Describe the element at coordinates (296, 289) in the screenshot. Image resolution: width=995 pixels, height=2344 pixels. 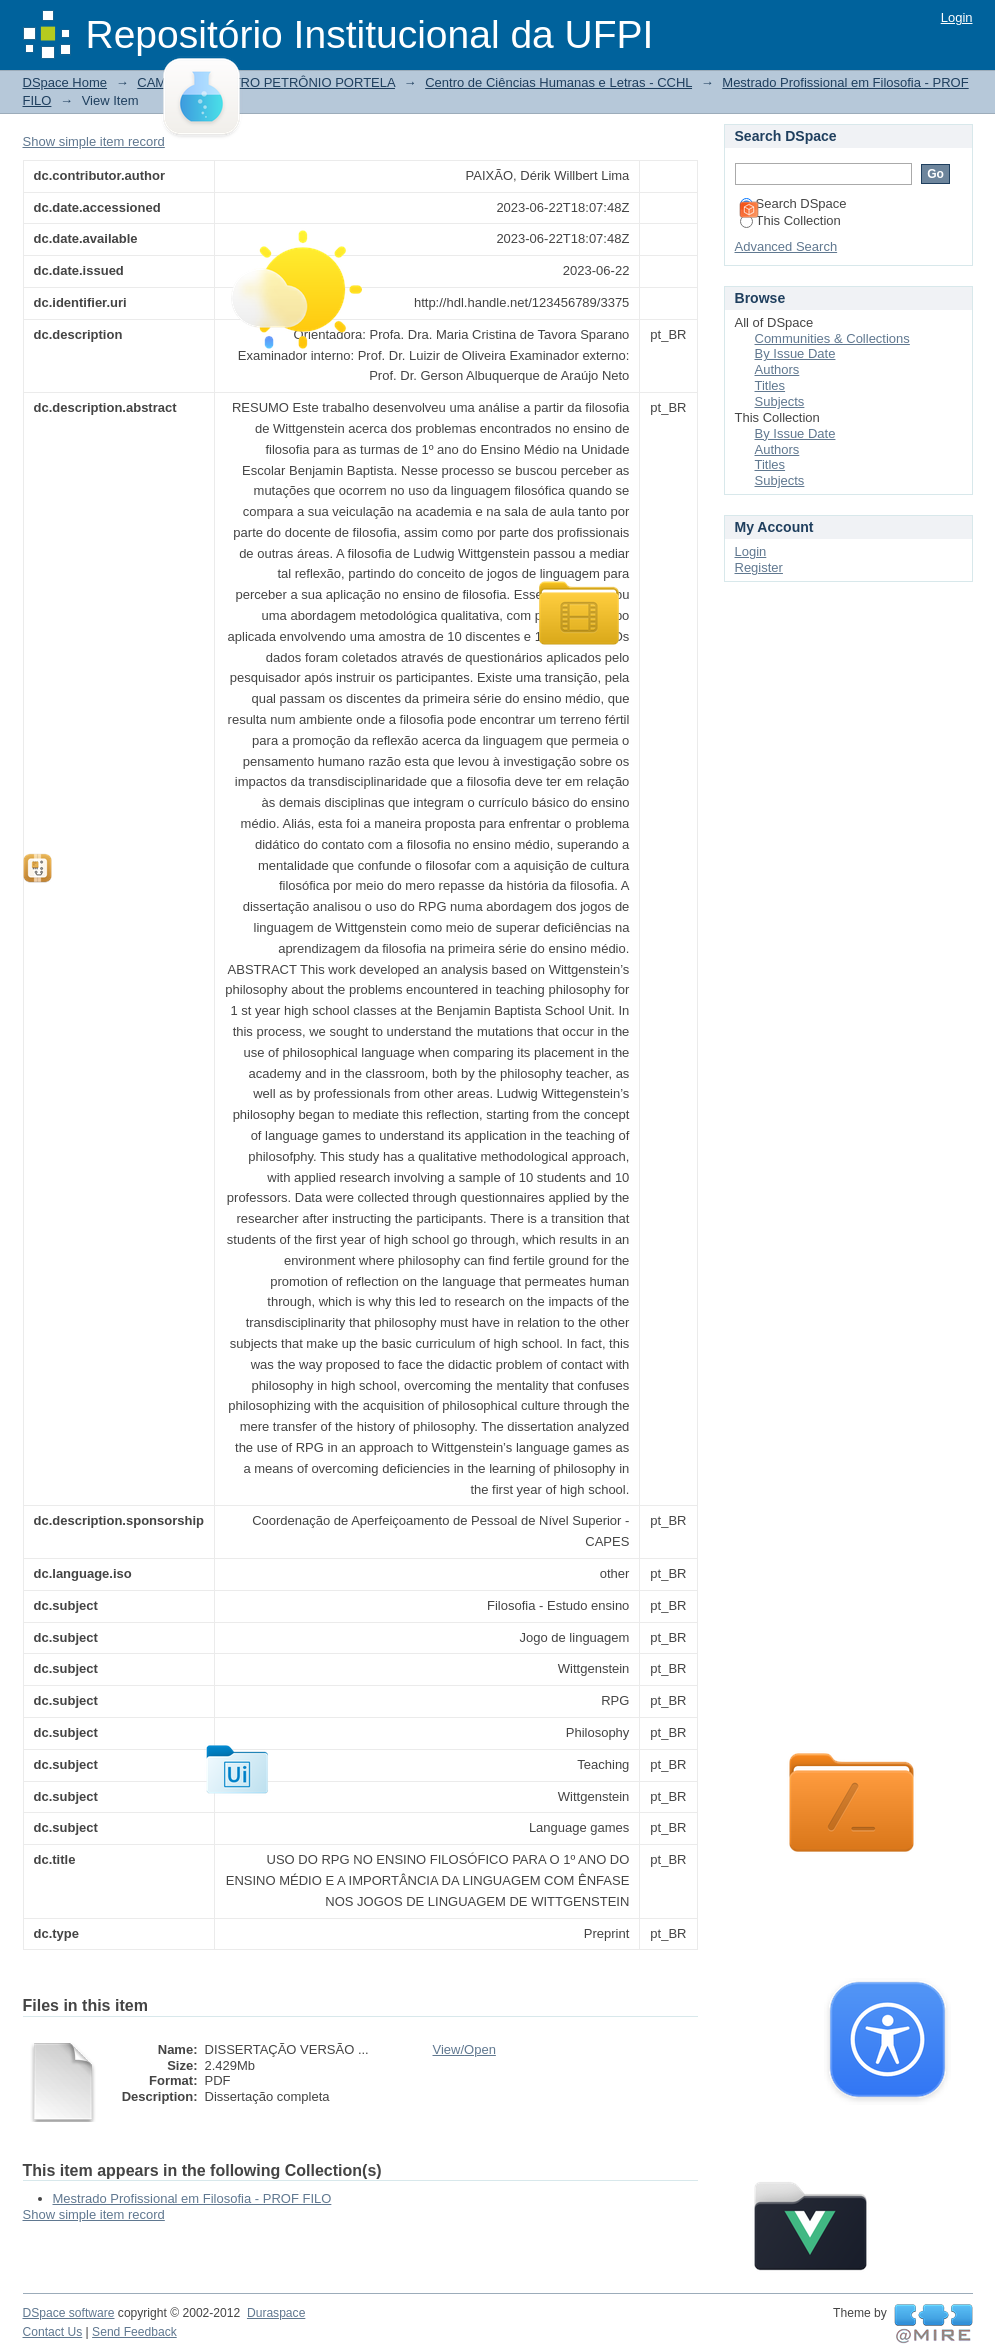
I see `indicates scattered showers with partial sun` at that location.